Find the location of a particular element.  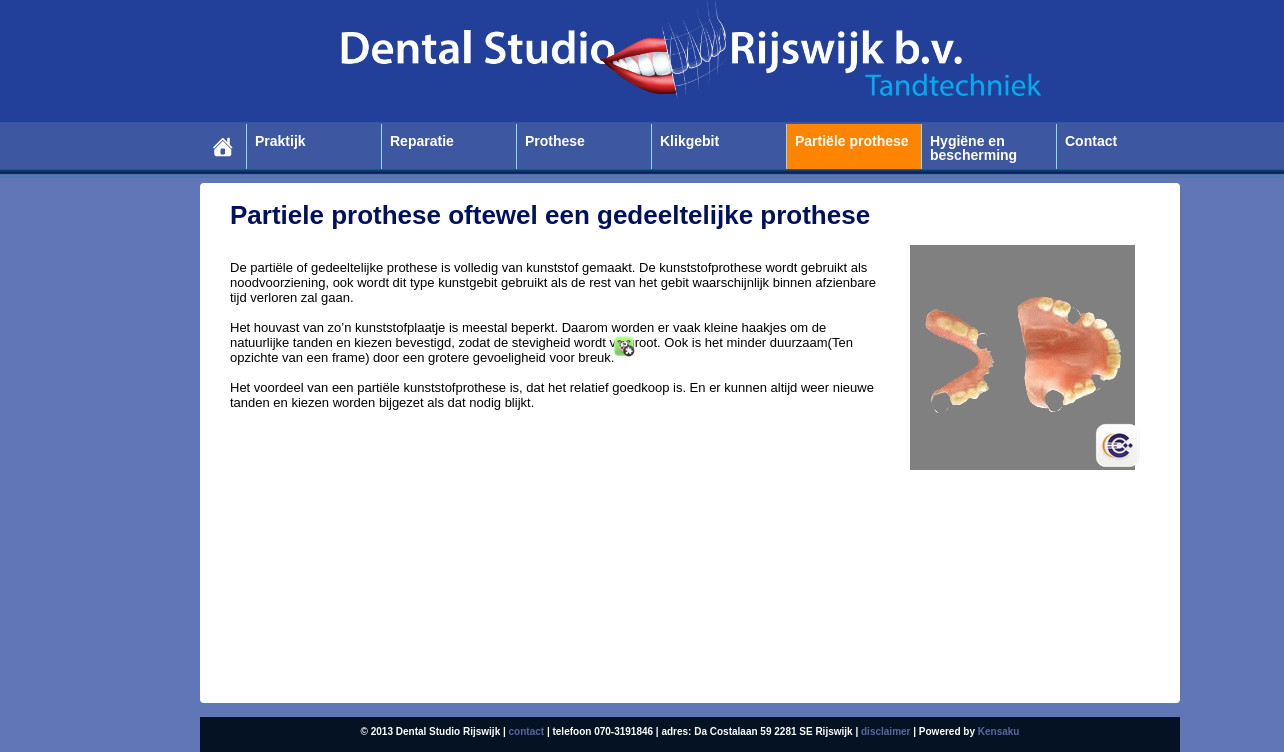

open calf audio plugin suite is located at coordinates (624, 346).